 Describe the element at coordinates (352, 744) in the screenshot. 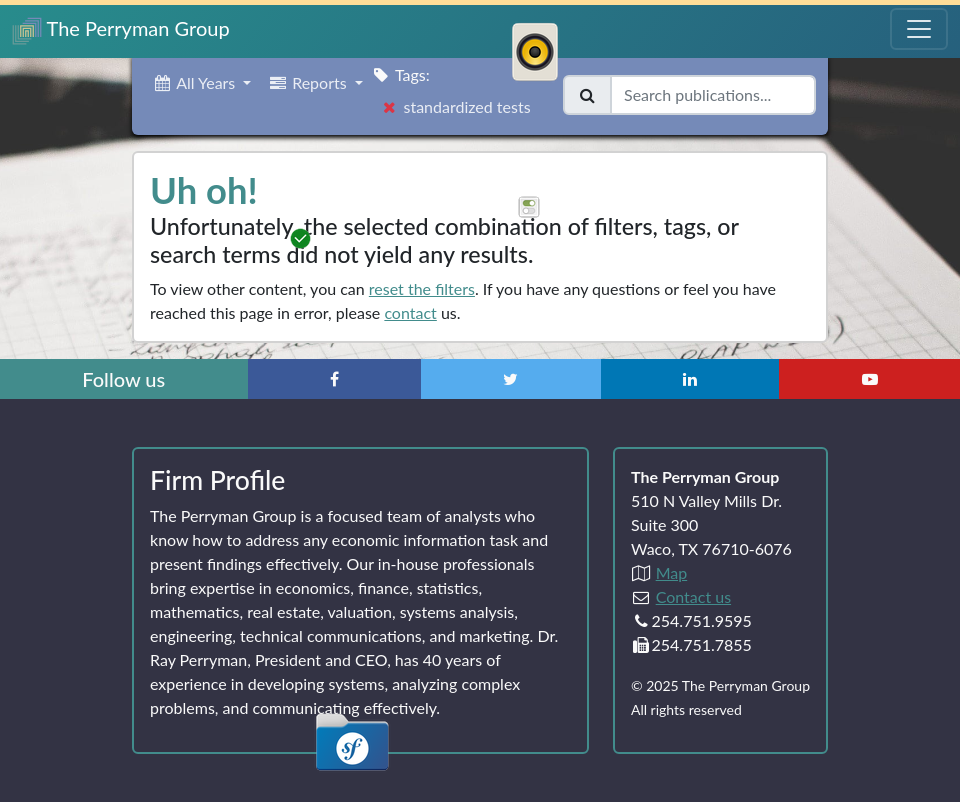

I see `folder containing symfony framework project files` at that location.